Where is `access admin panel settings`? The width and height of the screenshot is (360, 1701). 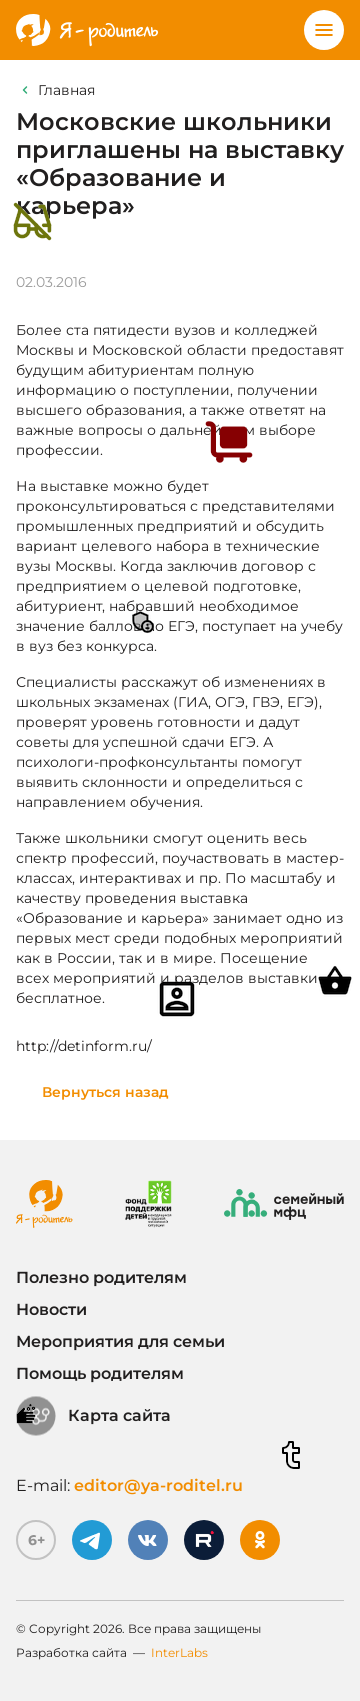 access admin panel settings is located at coordinates (142, 621).